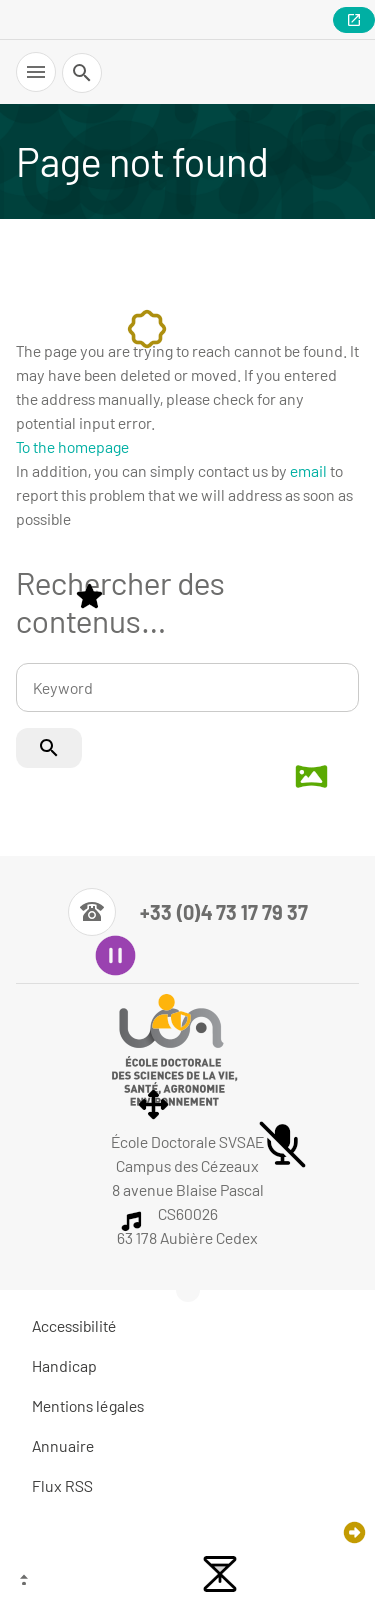 The width and height of the screenshot is (375, 1607). What do you see at coordinates (311, 776) in the screenshot?
I see `view panoramic photo` at bounding box center [311, 776].